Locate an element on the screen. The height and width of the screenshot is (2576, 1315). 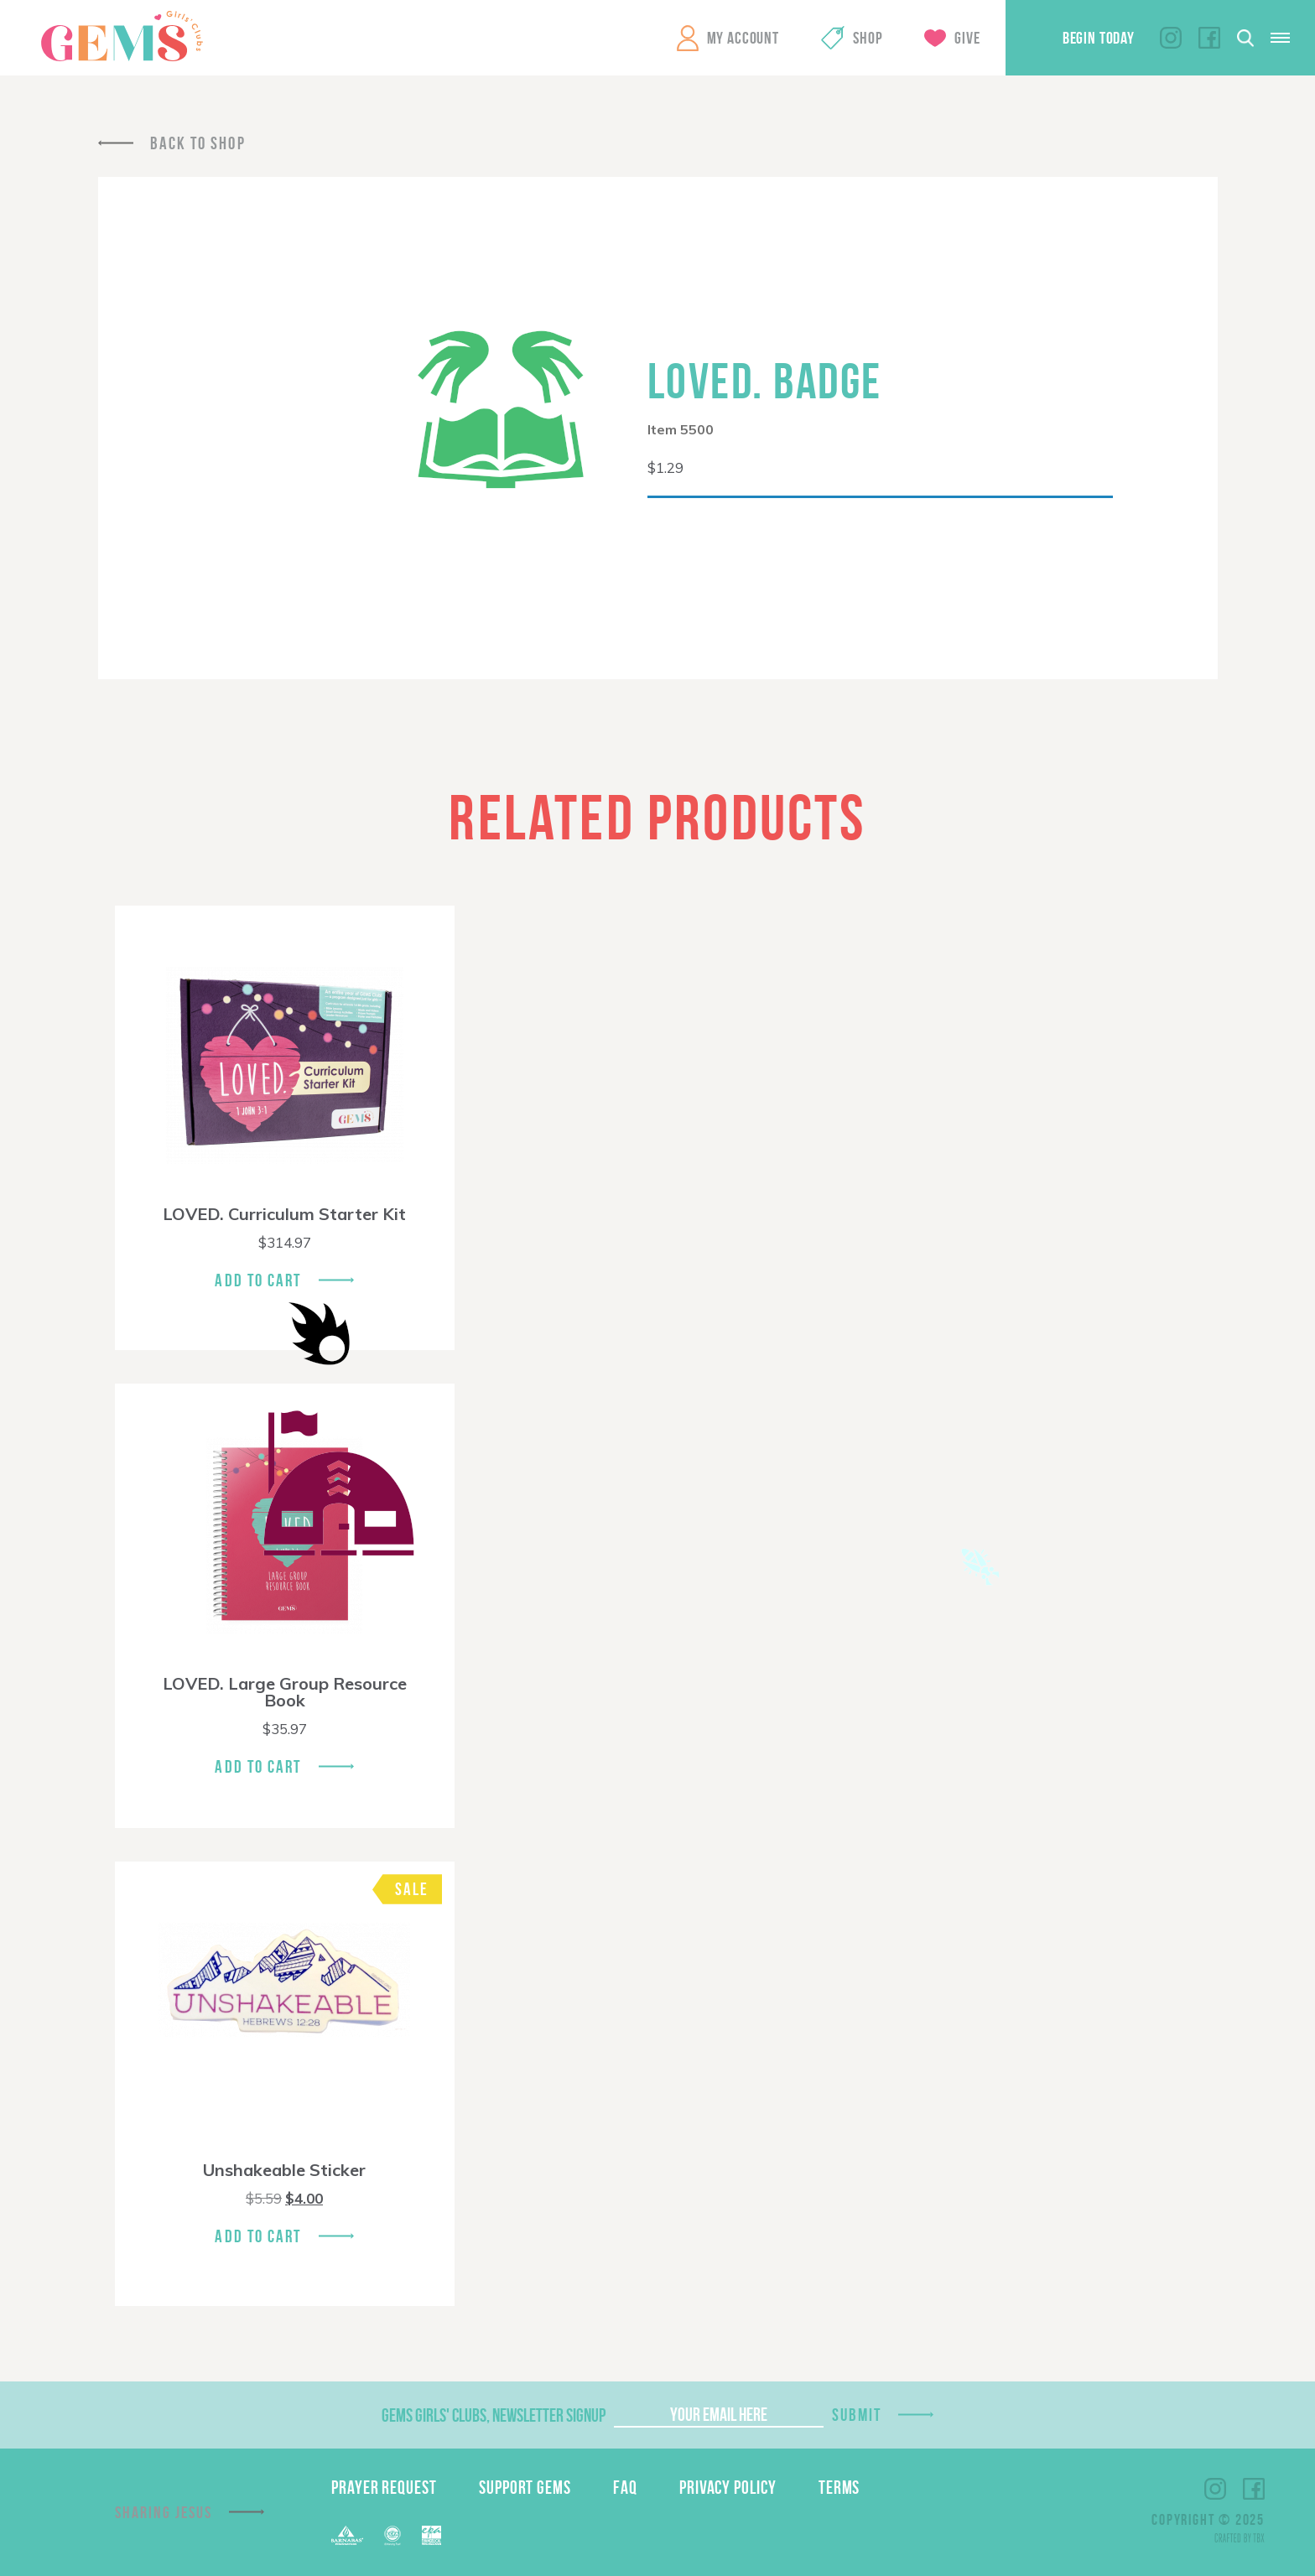
indicates earwig pest type in an insect identification app is located at coordinates (980, 1566).